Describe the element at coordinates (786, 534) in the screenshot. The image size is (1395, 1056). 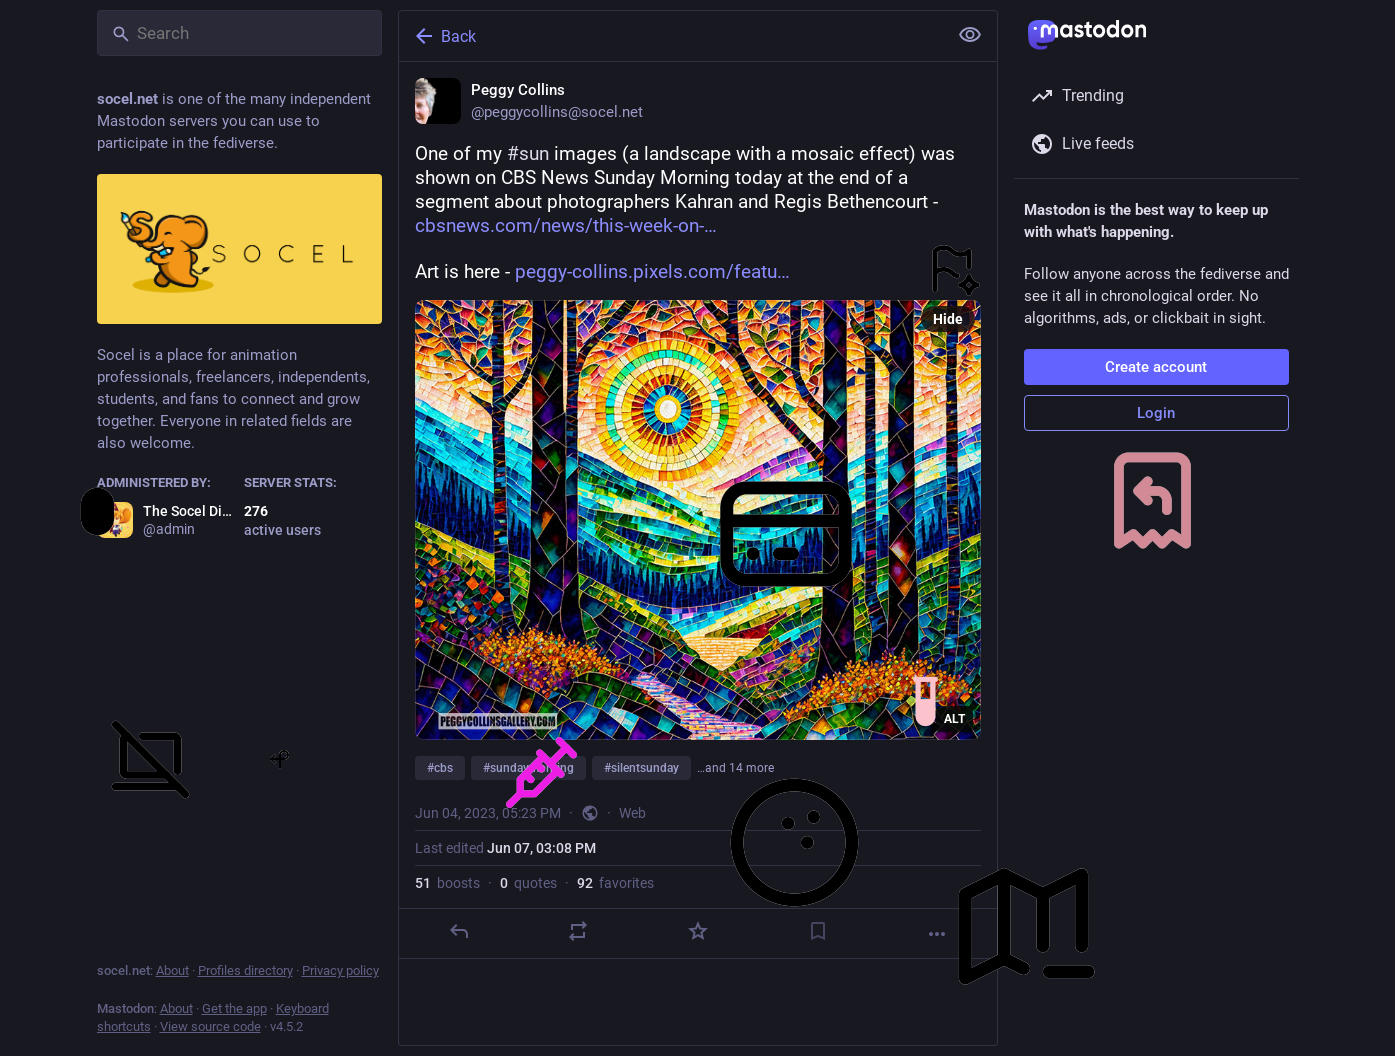
I see `manage payment methods` at that location.